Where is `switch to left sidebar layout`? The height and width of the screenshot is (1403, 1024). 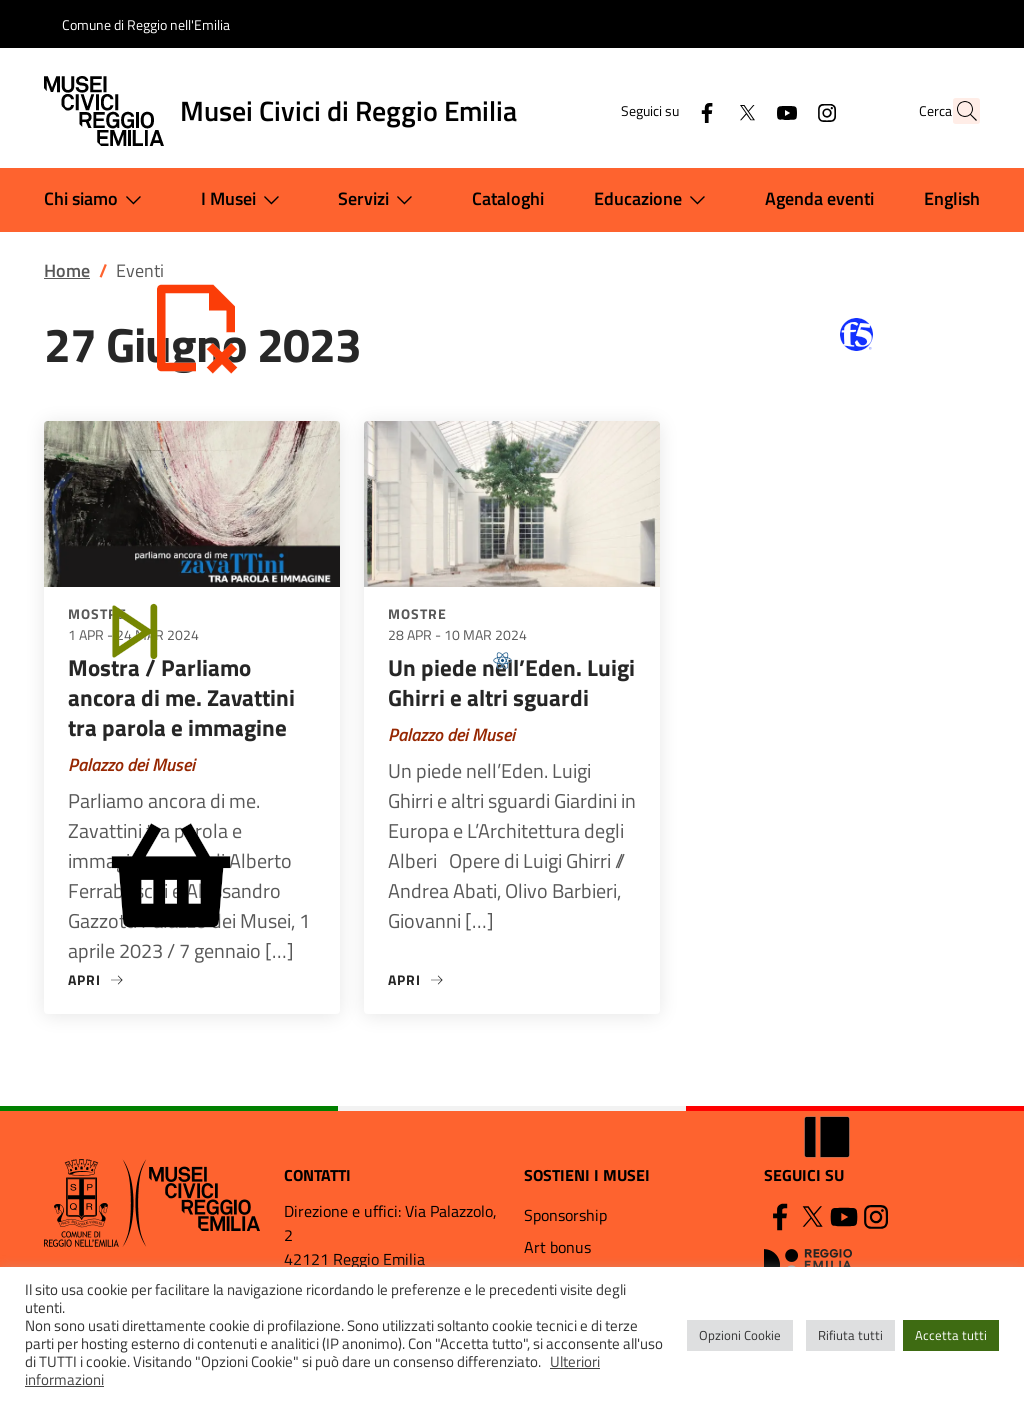
switch to left sidebar layout is located at coordinates (827, 1137).